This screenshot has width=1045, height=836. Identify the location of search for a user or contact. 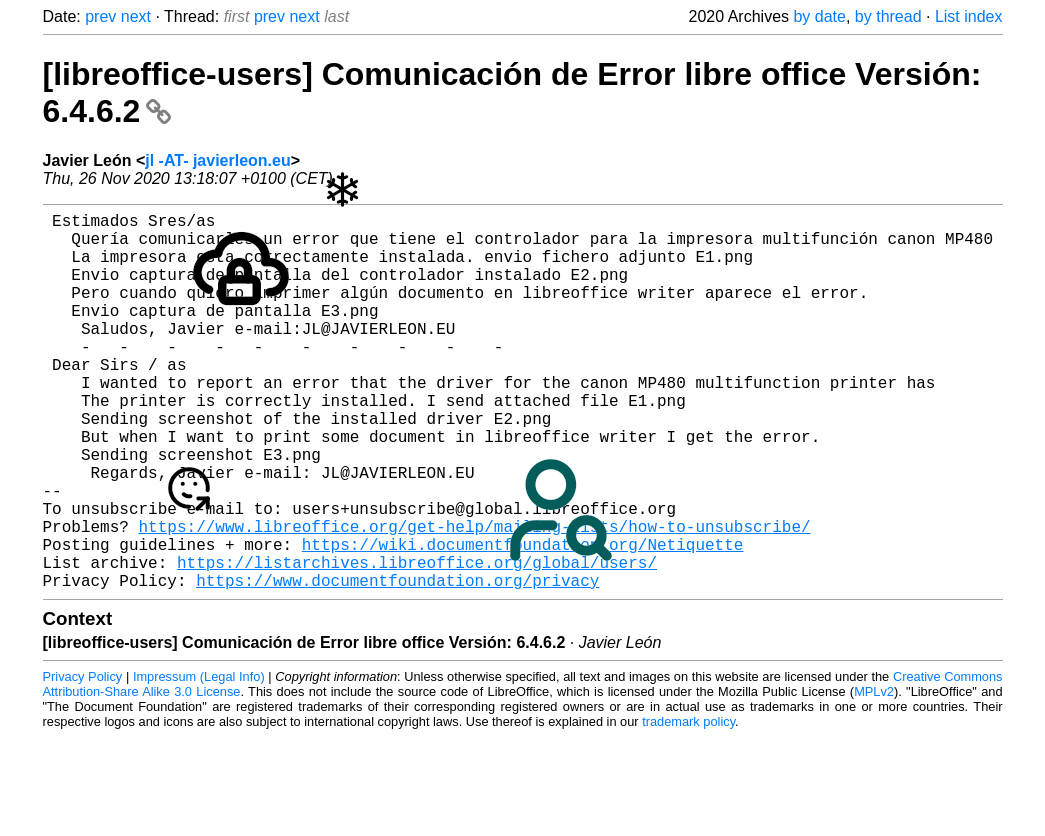
(561, 510).